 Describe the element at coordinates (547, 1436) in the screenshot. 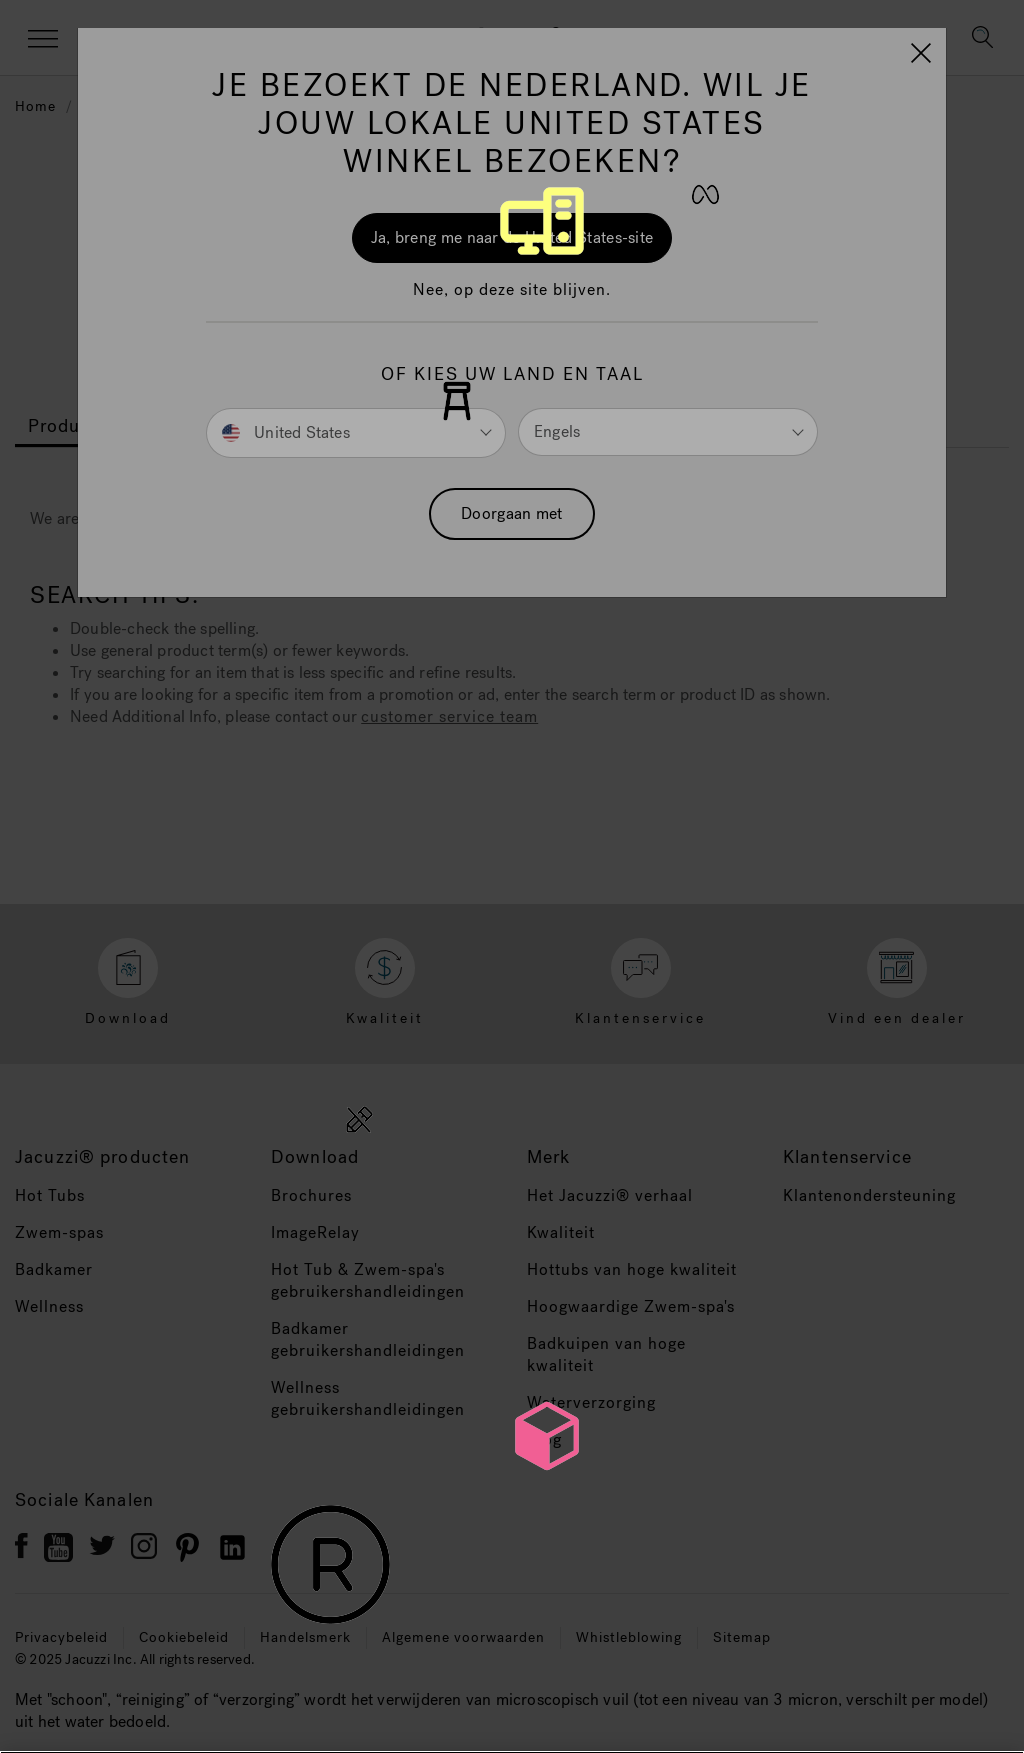

I see `view 3D model or object` at that location.